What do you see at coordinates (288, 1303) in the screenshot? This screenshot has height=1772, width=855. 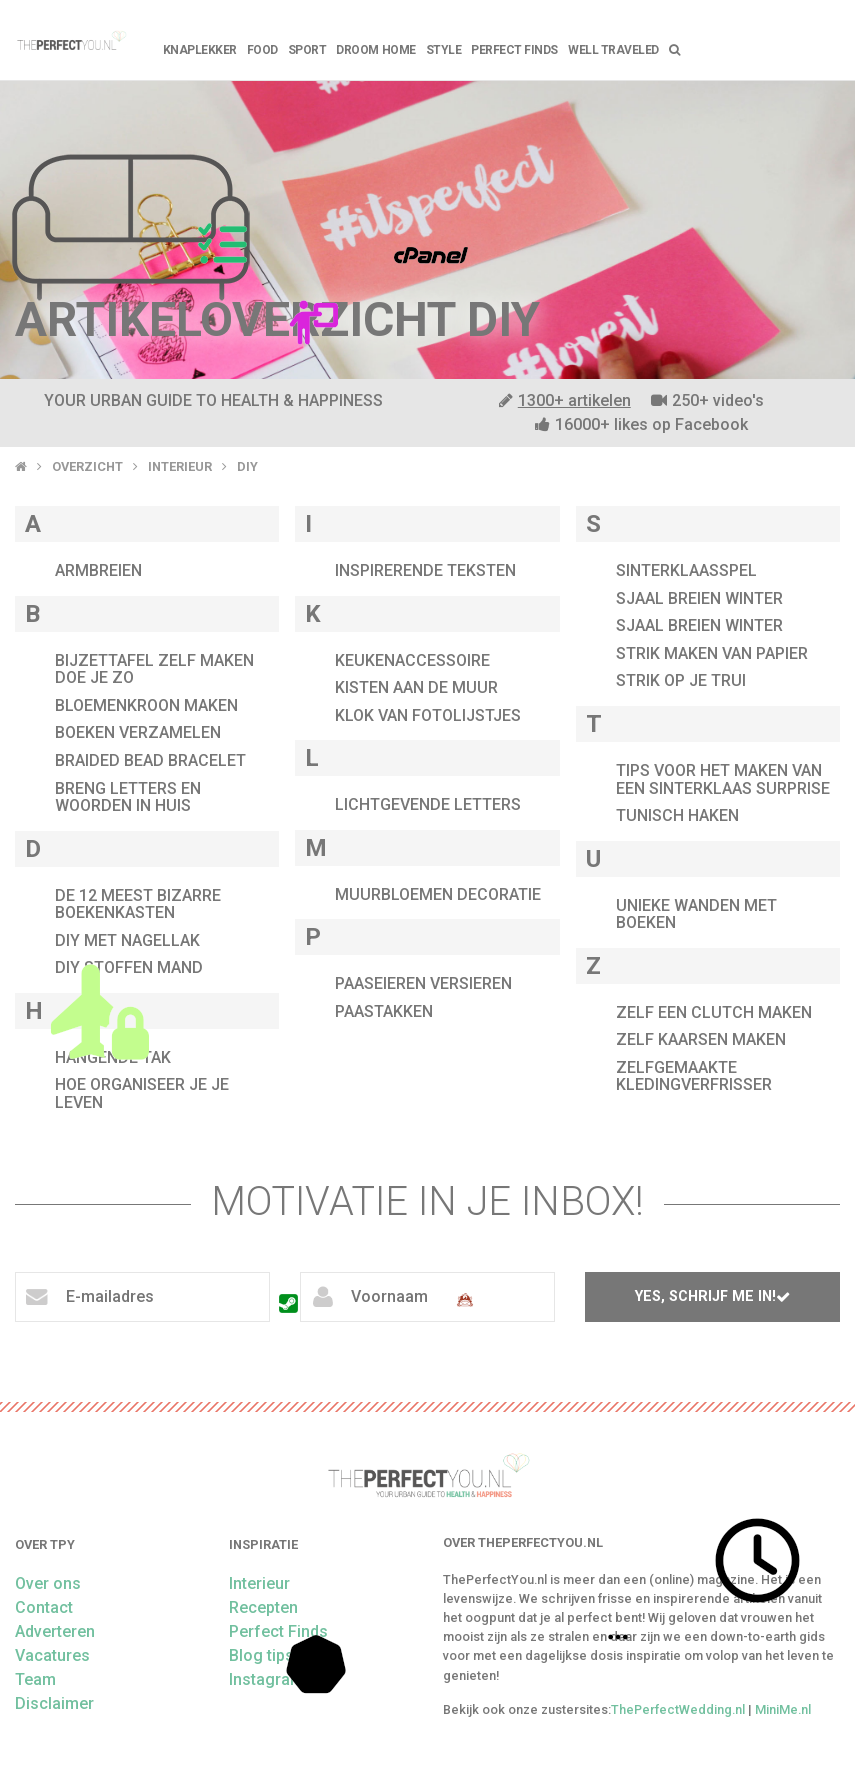 I see `open Steam application` at bounding box center [288, 1303].